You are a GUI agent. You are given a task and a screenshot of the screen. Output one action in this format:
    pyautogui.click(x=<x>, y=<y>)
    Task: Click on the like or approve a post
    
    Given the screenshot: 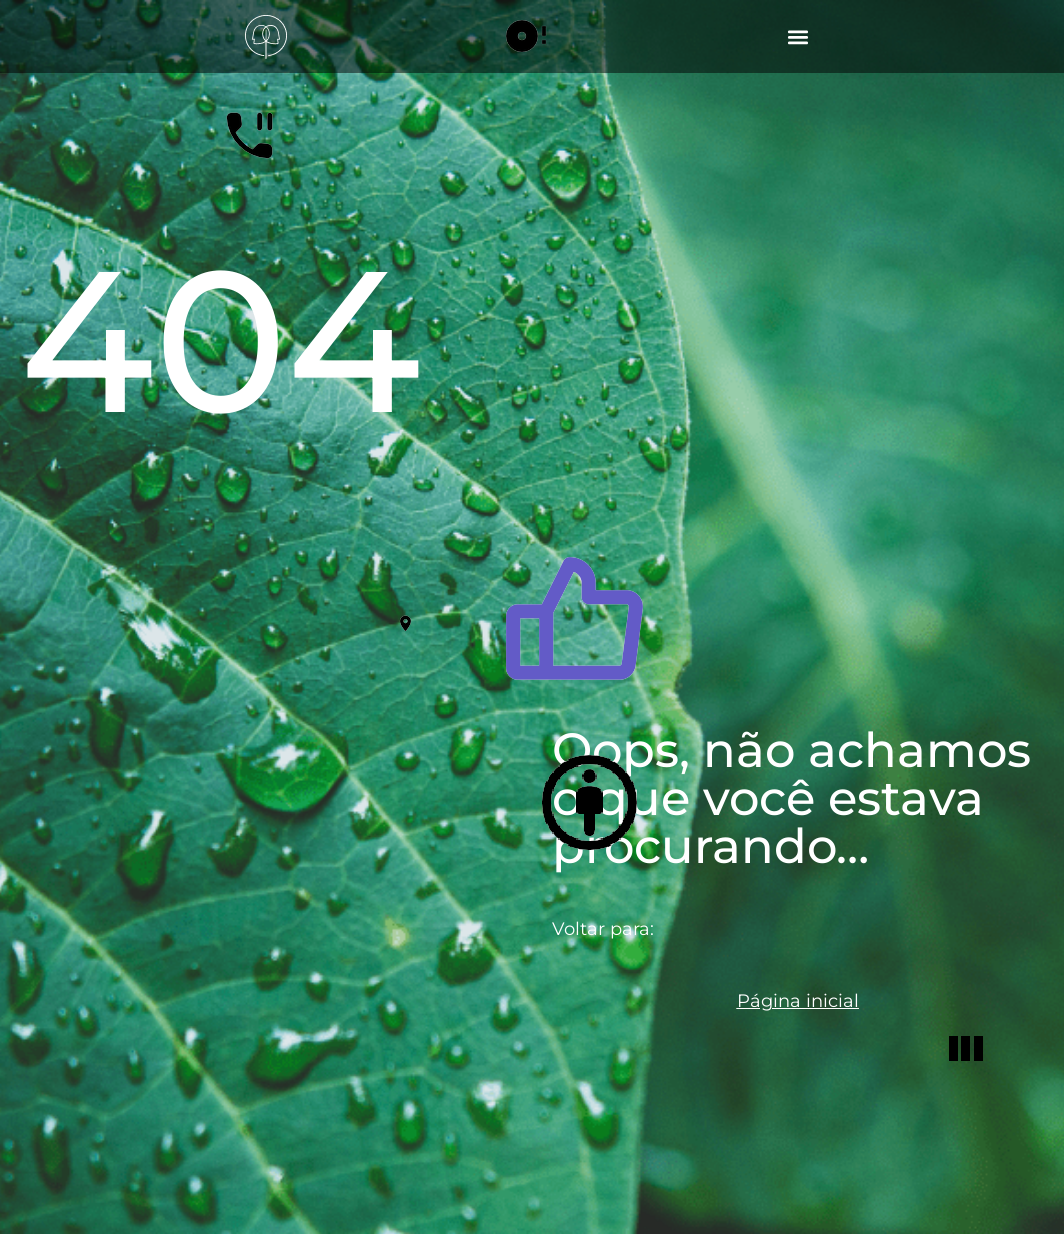 What is the action you would take?
    pyautogui.click(x=574, y=625)
    